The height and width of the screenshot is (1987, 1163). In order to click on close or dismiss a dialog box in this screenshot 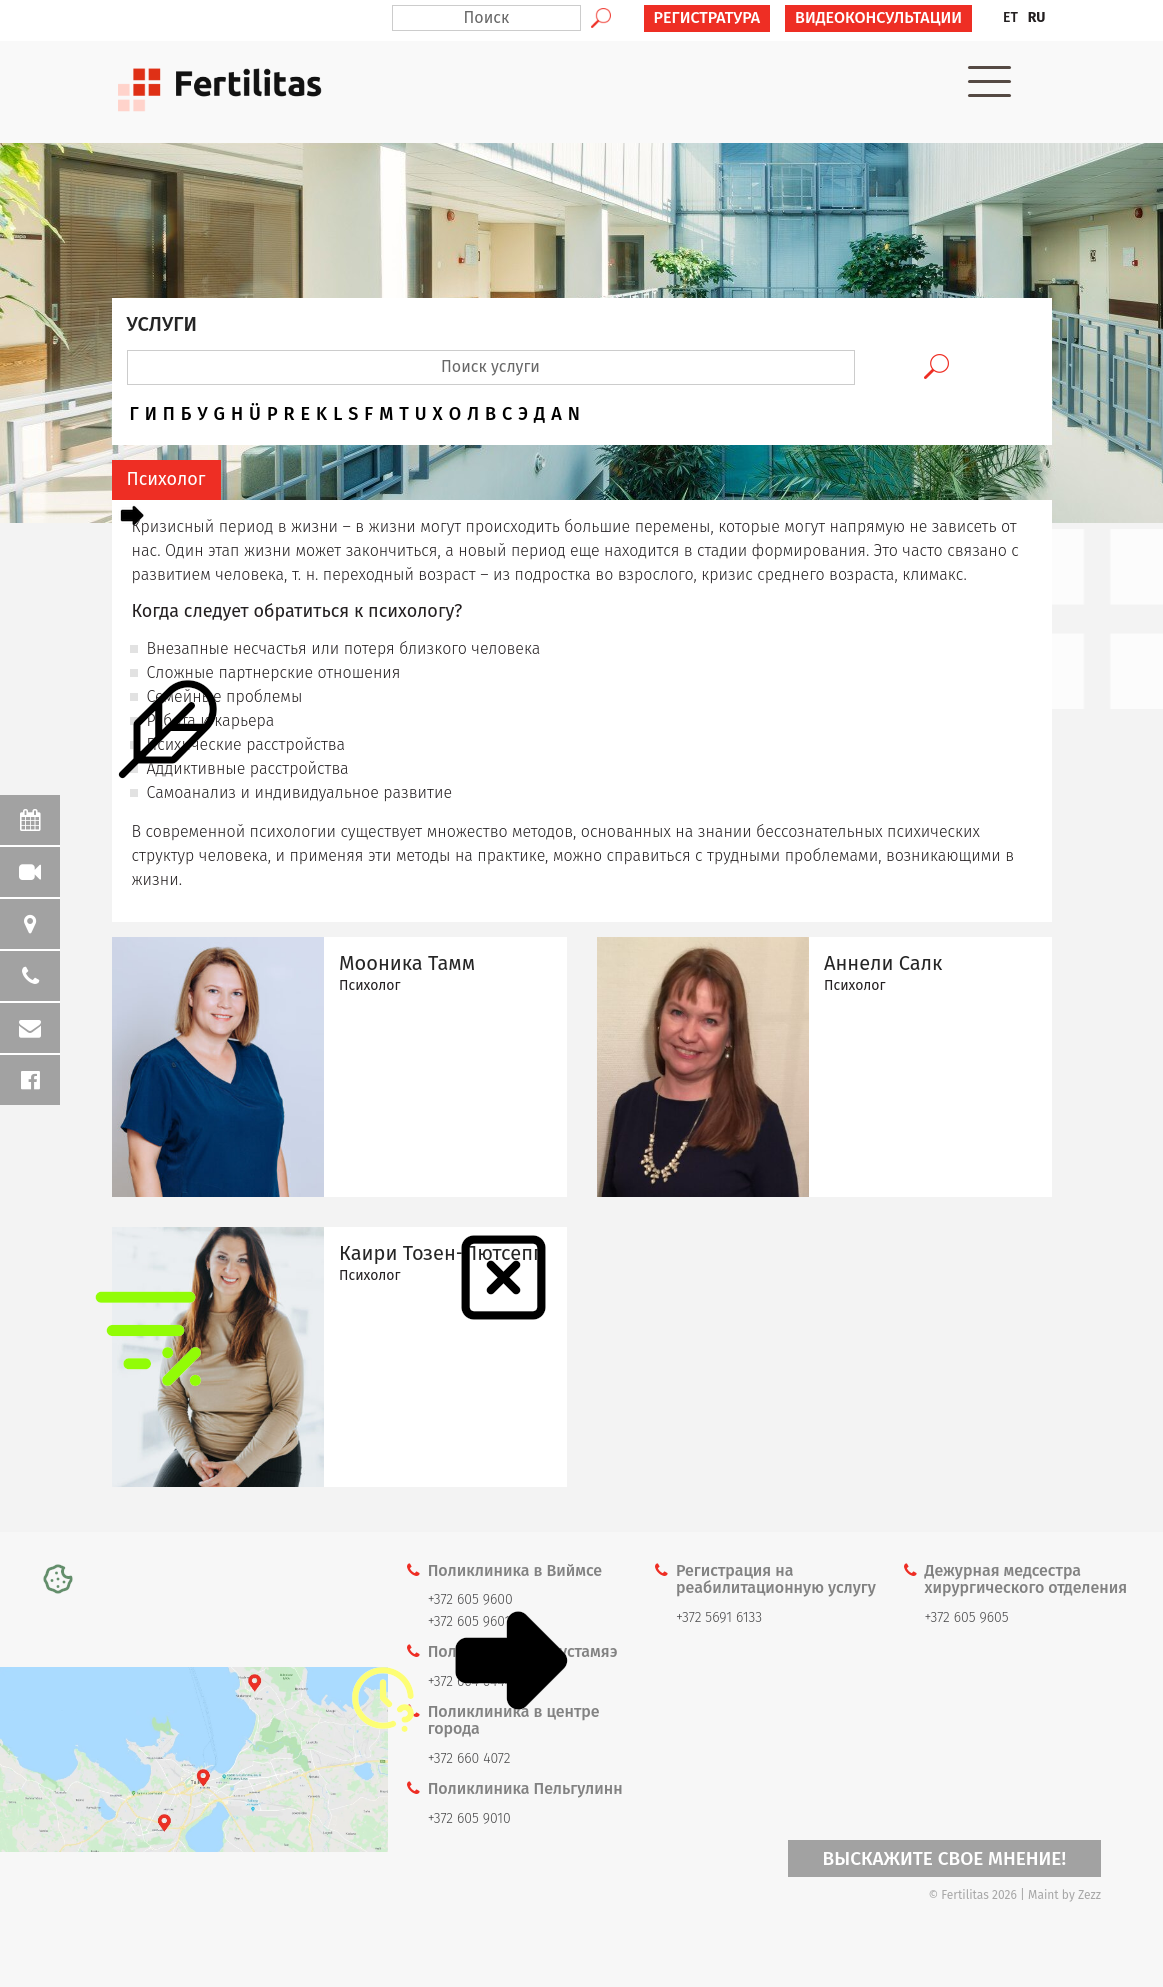, I will do `click(503, 1277)`.